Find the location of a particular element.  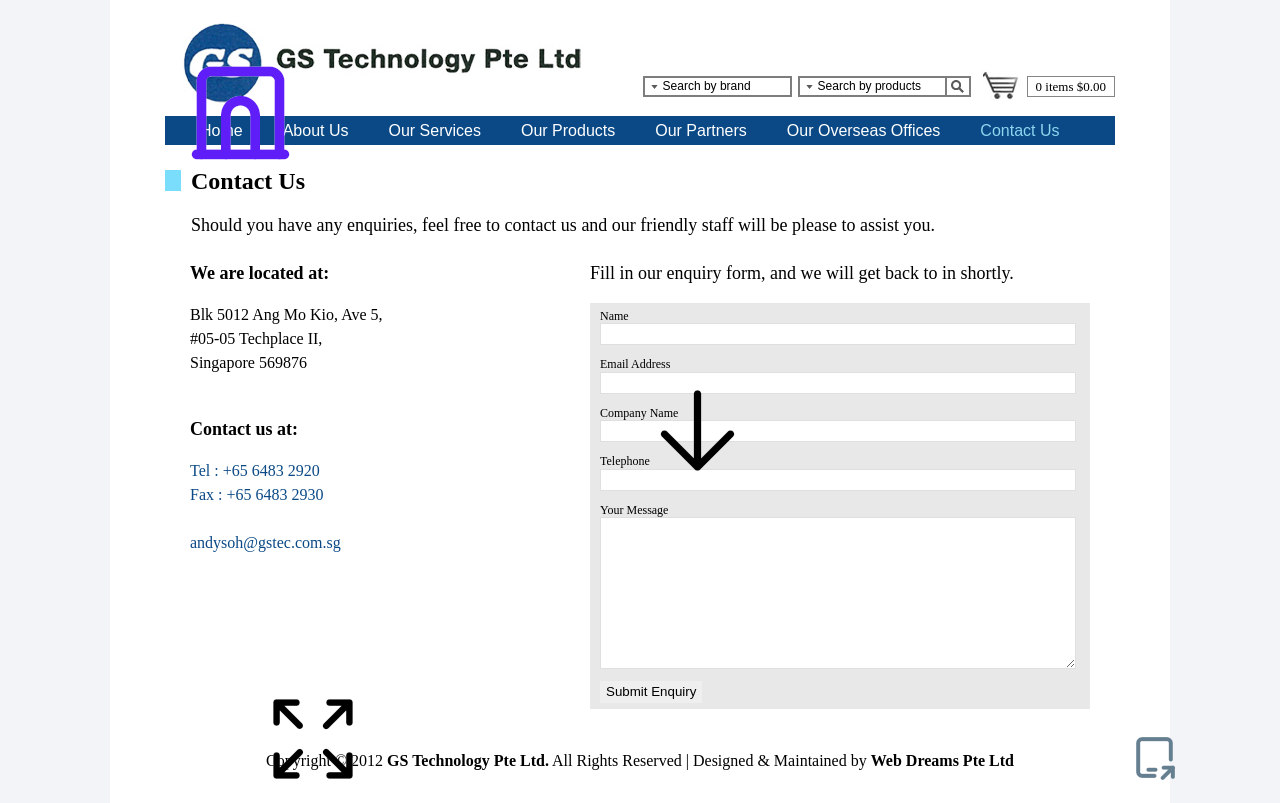

scroll down or view more content is located at coordinates (697, 430).